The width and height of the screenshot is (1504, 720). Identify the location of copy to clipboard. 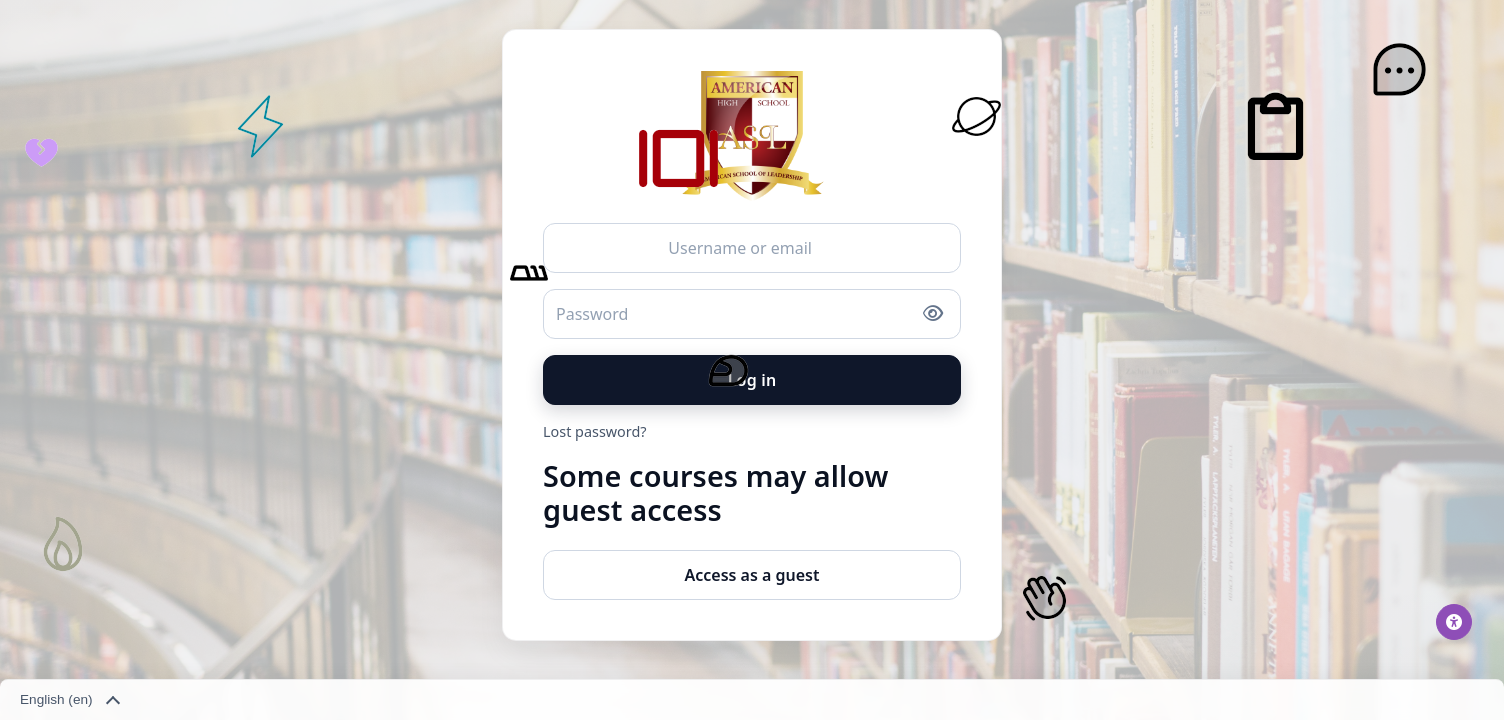
(1275, 127).